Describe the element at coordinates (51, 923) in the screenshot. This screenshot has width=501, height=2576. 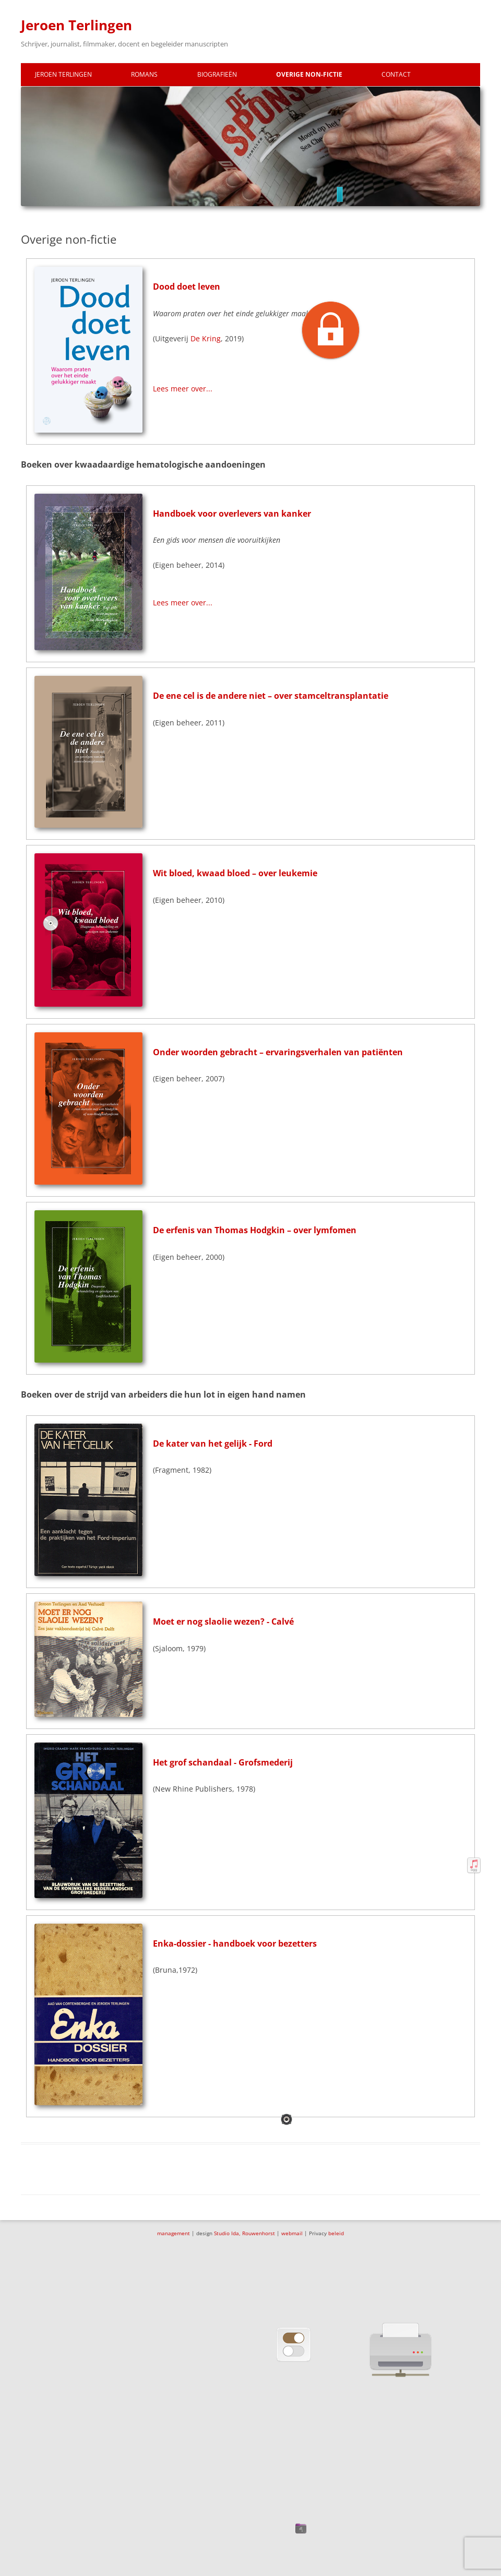
I see `indicates a DVD+R disc device` at that location.